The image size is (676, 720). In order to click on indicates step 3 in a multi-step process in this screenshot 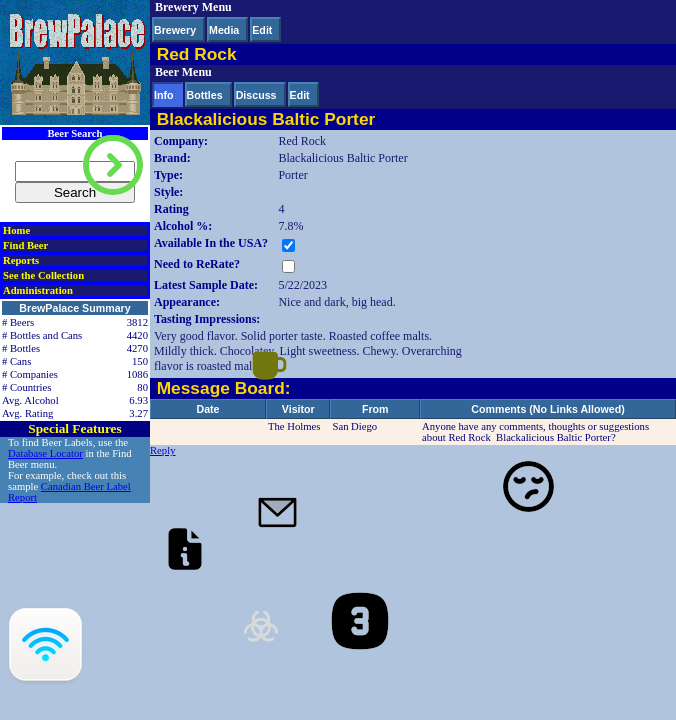, I will do `click(360, 621)`.